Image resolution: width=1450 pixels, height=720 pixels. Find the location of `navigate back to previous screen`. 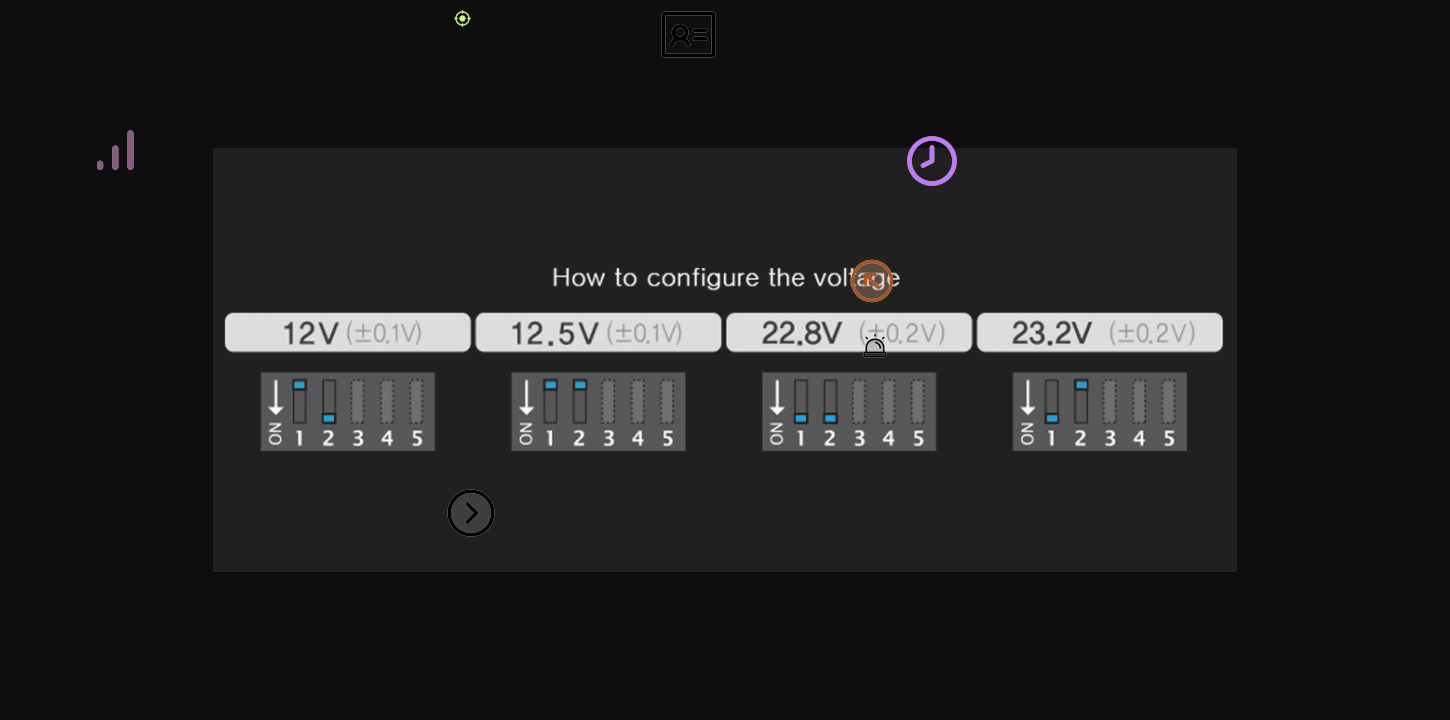

navigate back to previous screen is located at coordinates (872, 281).